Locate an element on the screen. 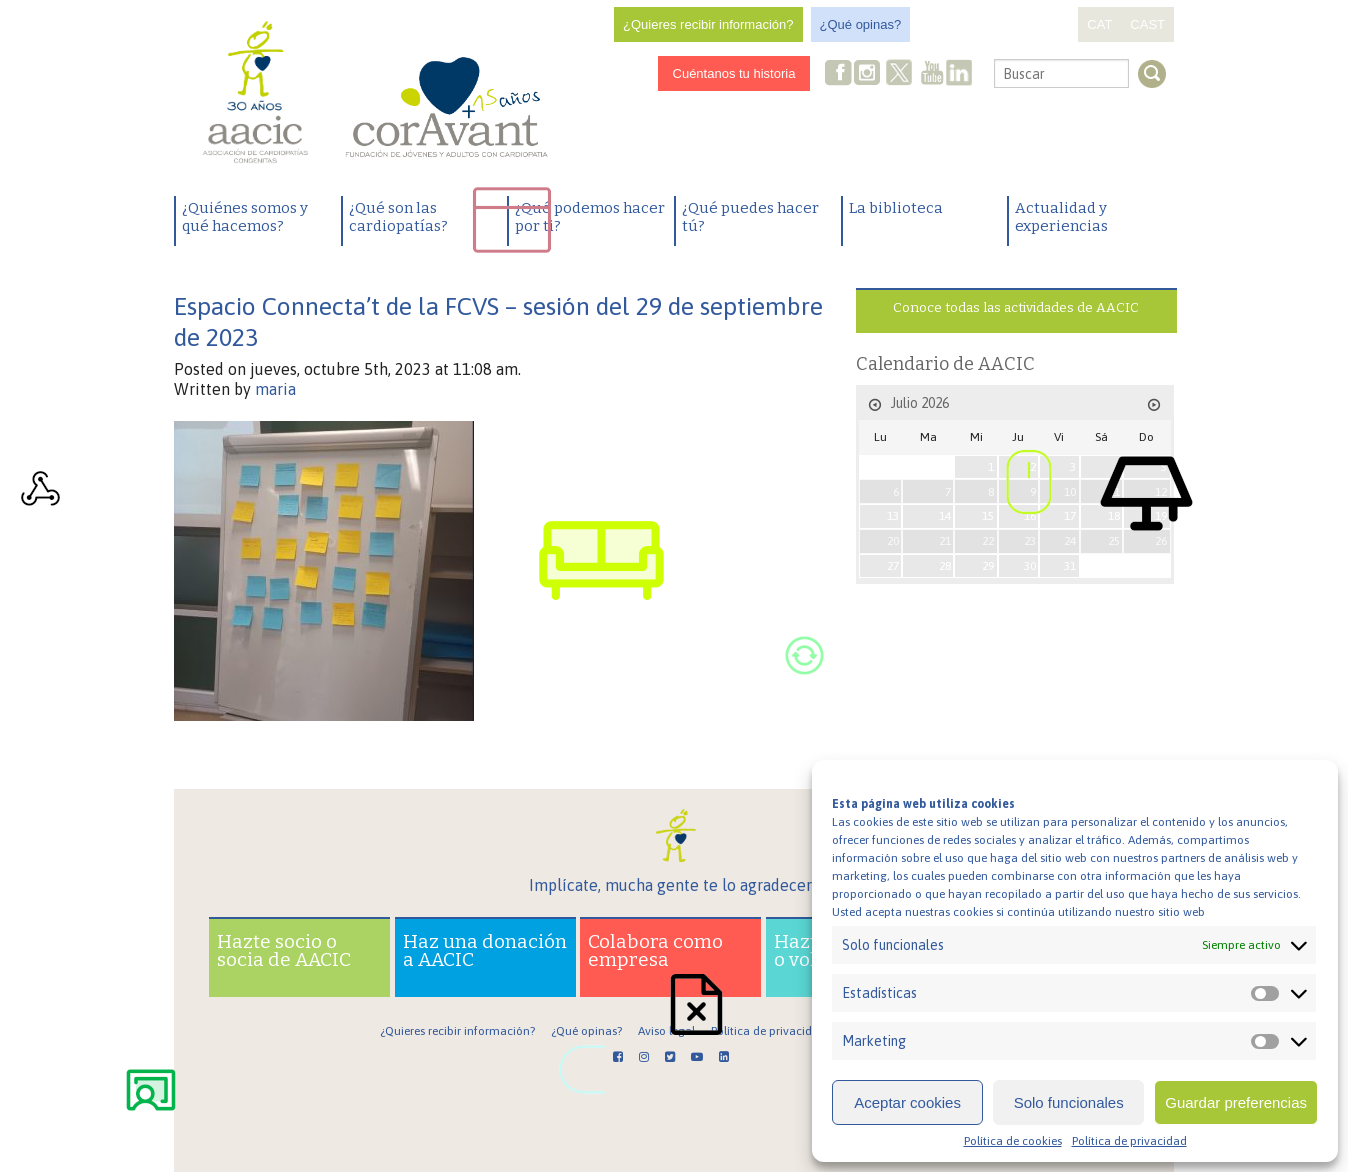  delete or remove a file is located at coordinates (696, 1004).